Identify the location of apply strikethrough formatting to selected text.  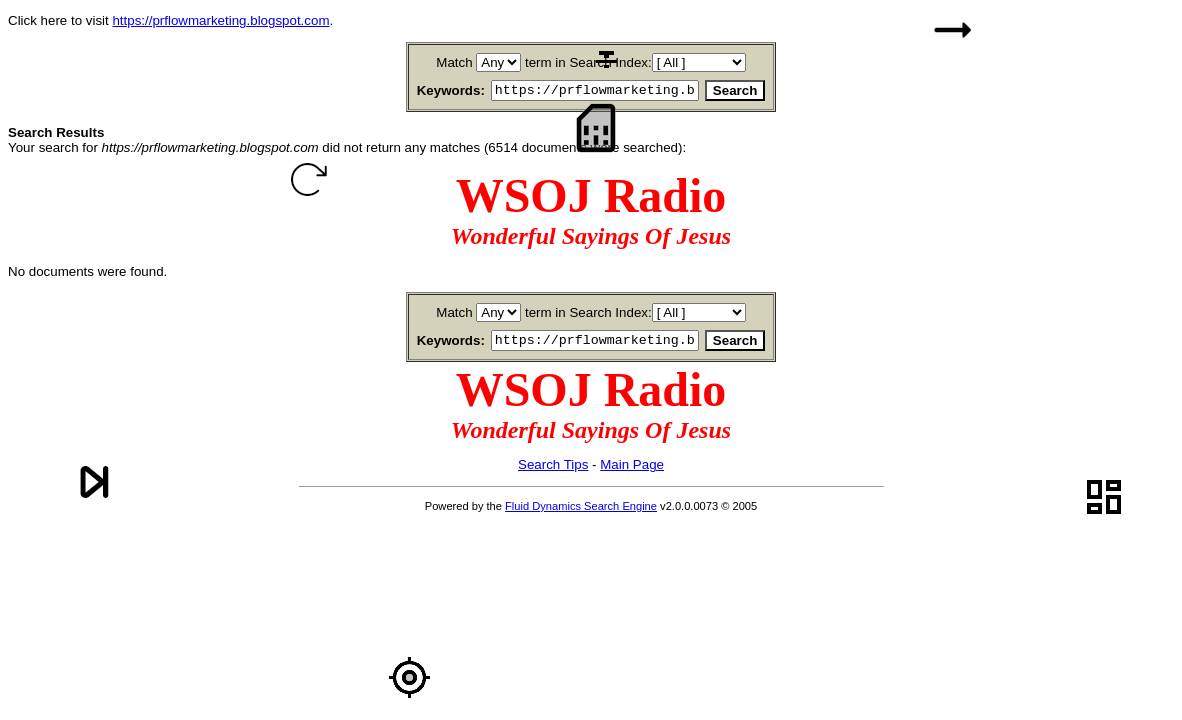
(606, 60).